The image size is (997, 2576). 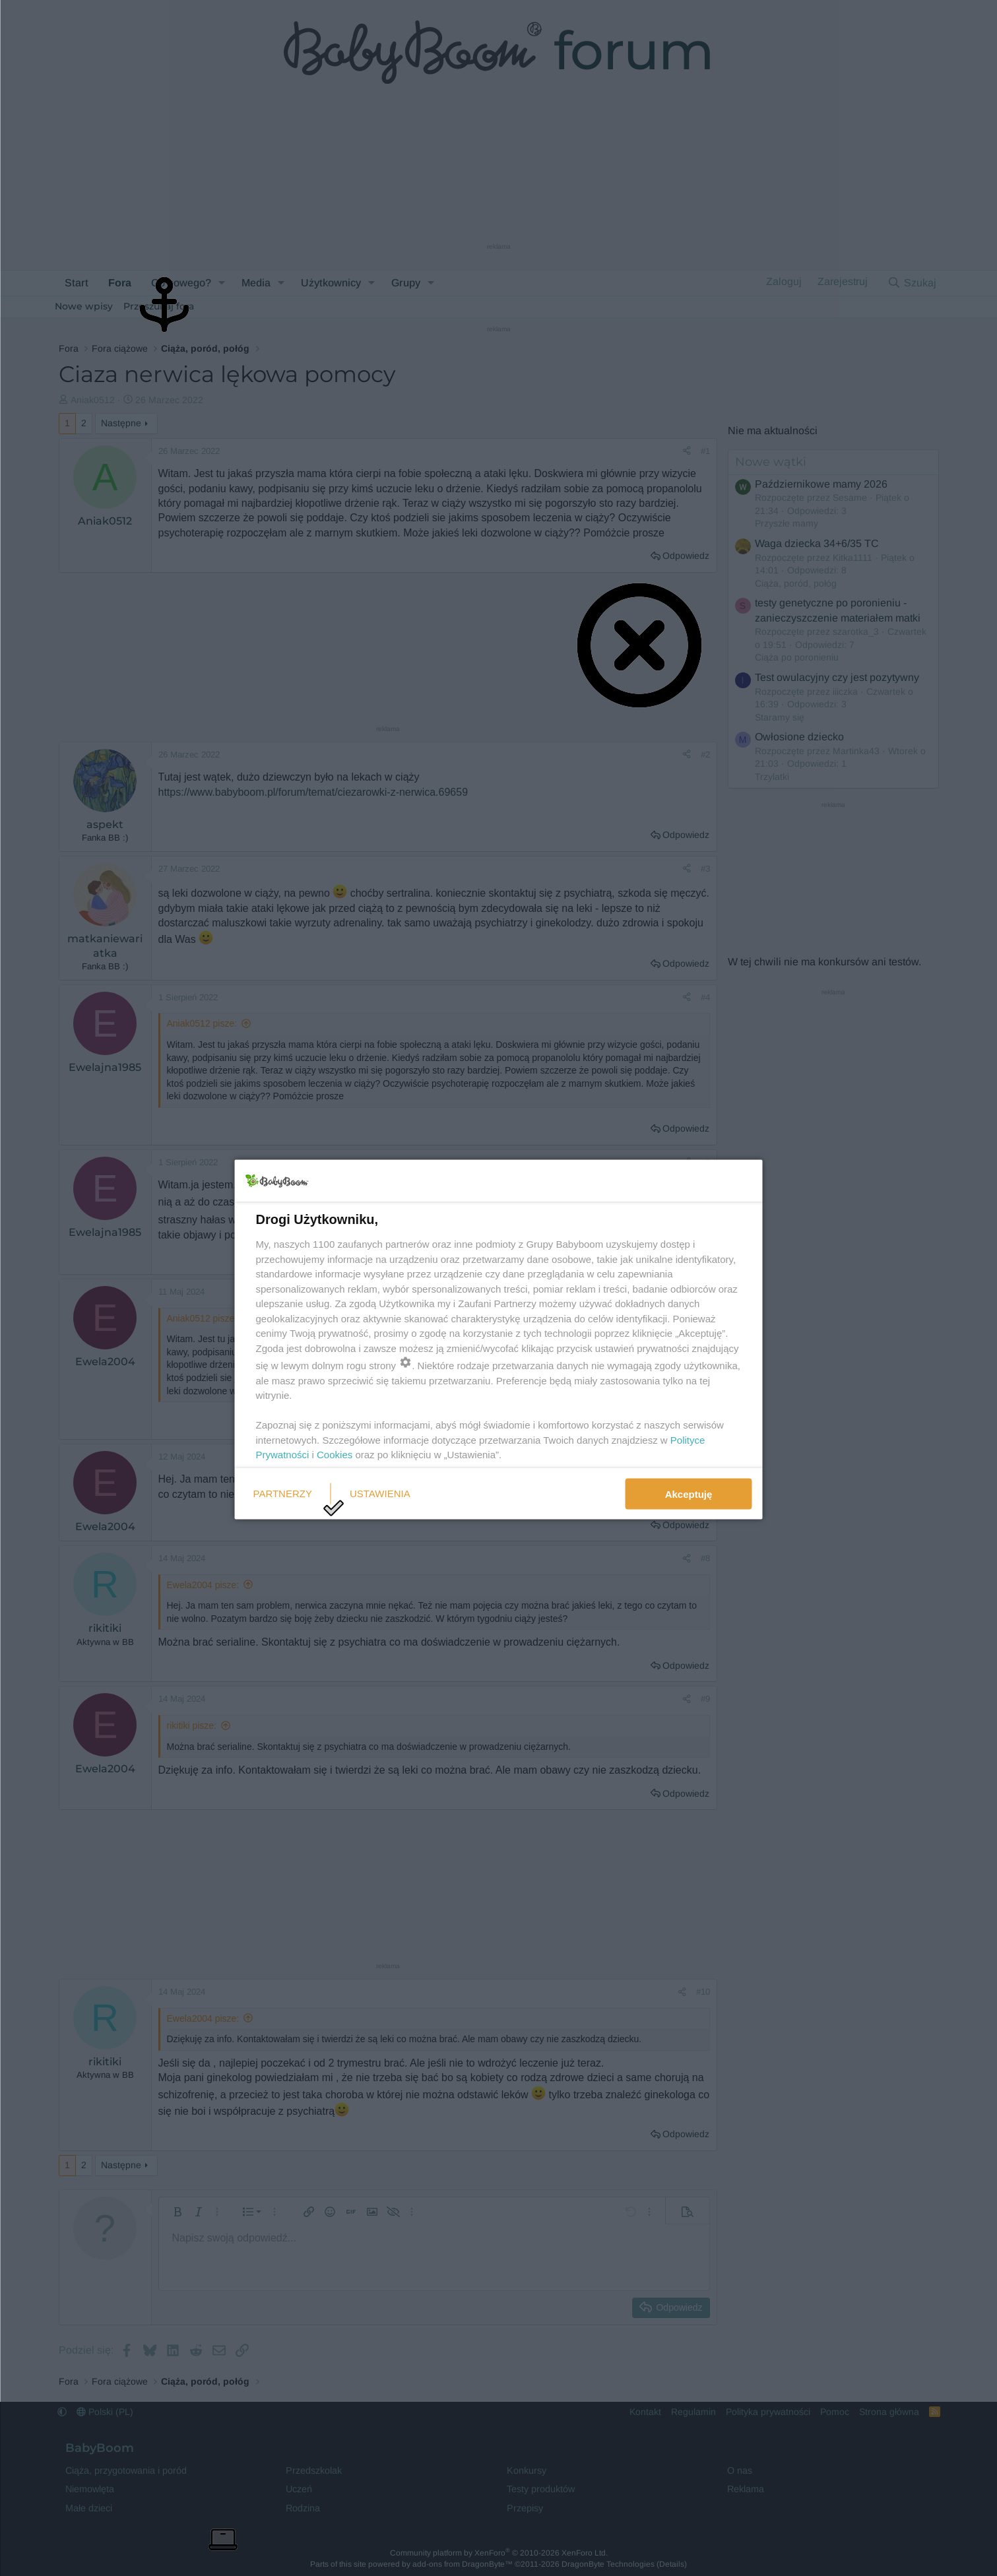 I want to click on anchor link to a specific section on a page, so click(x=164, y=304).